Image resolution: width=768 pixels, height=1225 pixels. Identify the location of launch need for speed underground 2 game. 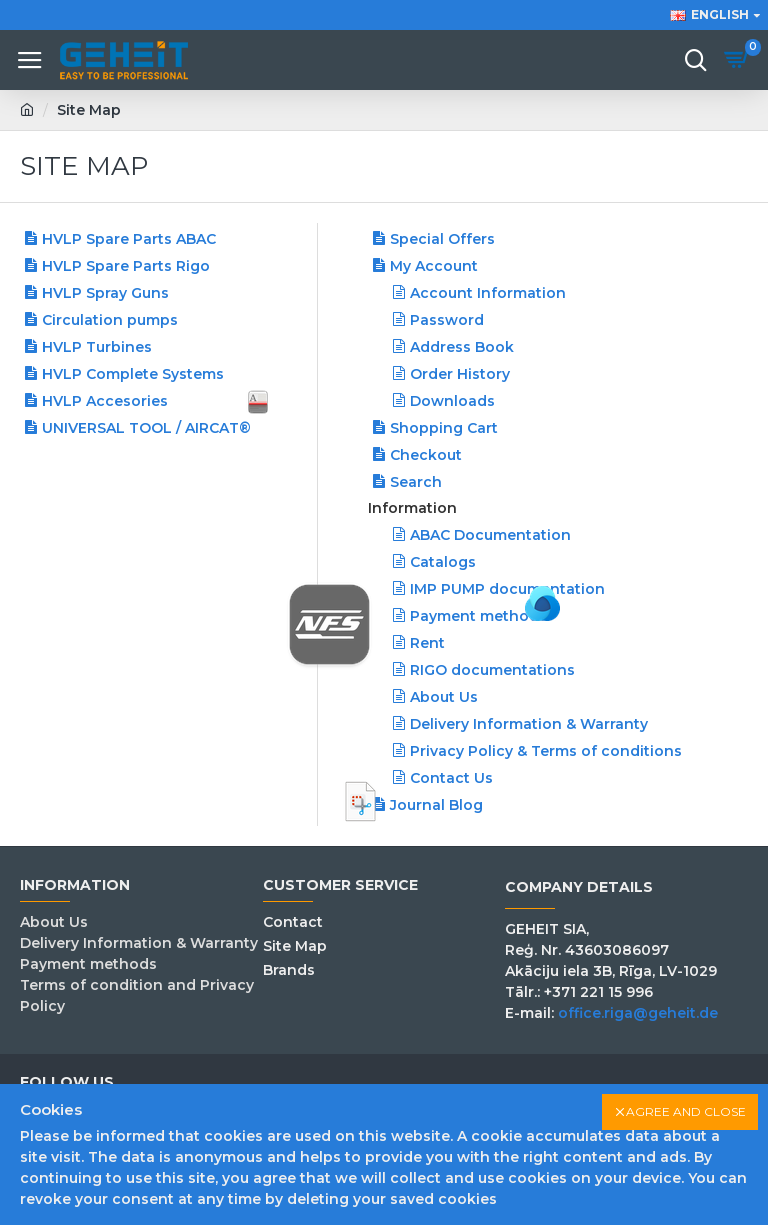
(329, 624).